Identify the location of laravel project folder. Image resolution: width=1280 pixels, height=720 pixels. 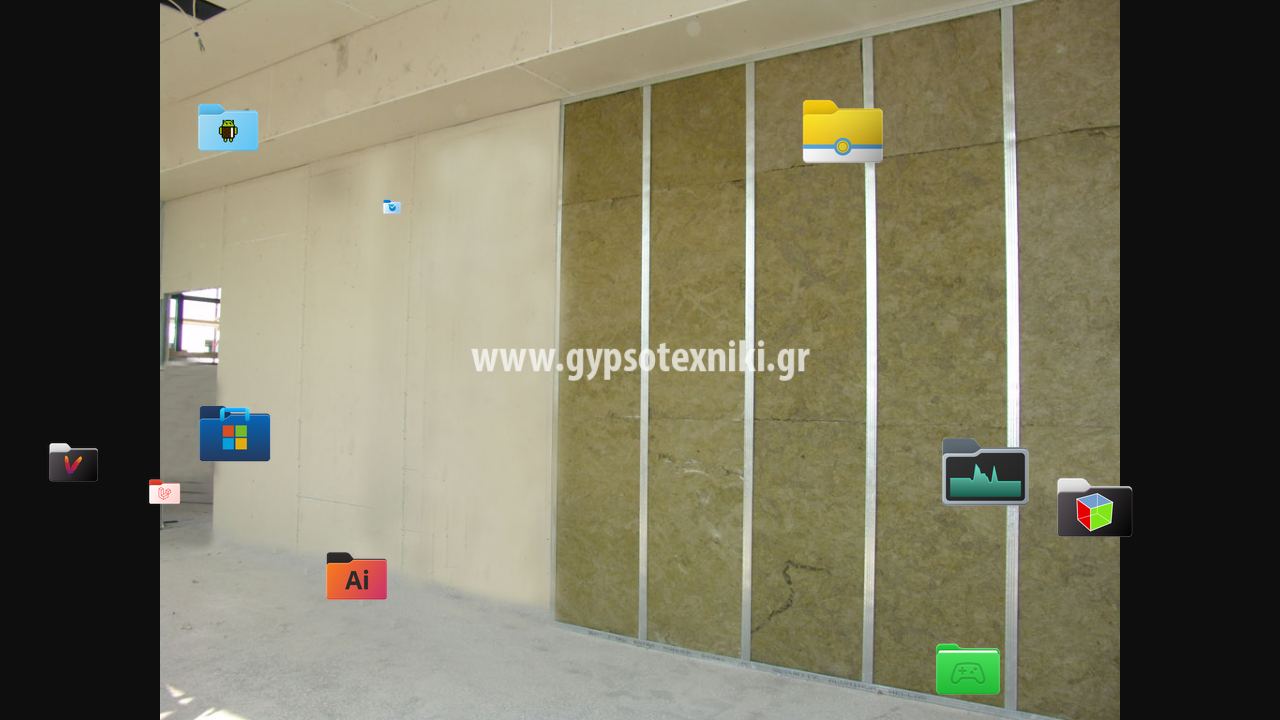
(164, 492).